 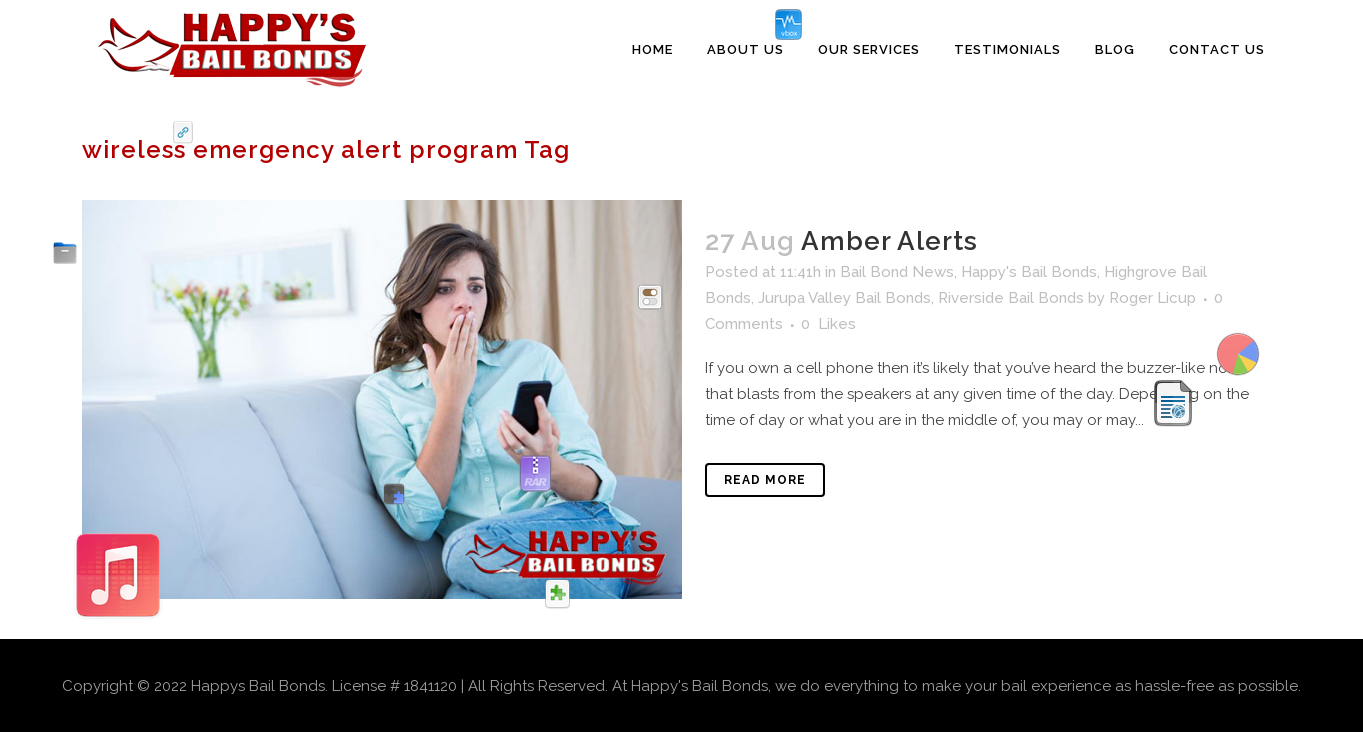 What do you see at coordinates (788, 24) in the screenshot?
I see `a VirtualBox virtual machine configuration file` at bounding box center [788, 24].